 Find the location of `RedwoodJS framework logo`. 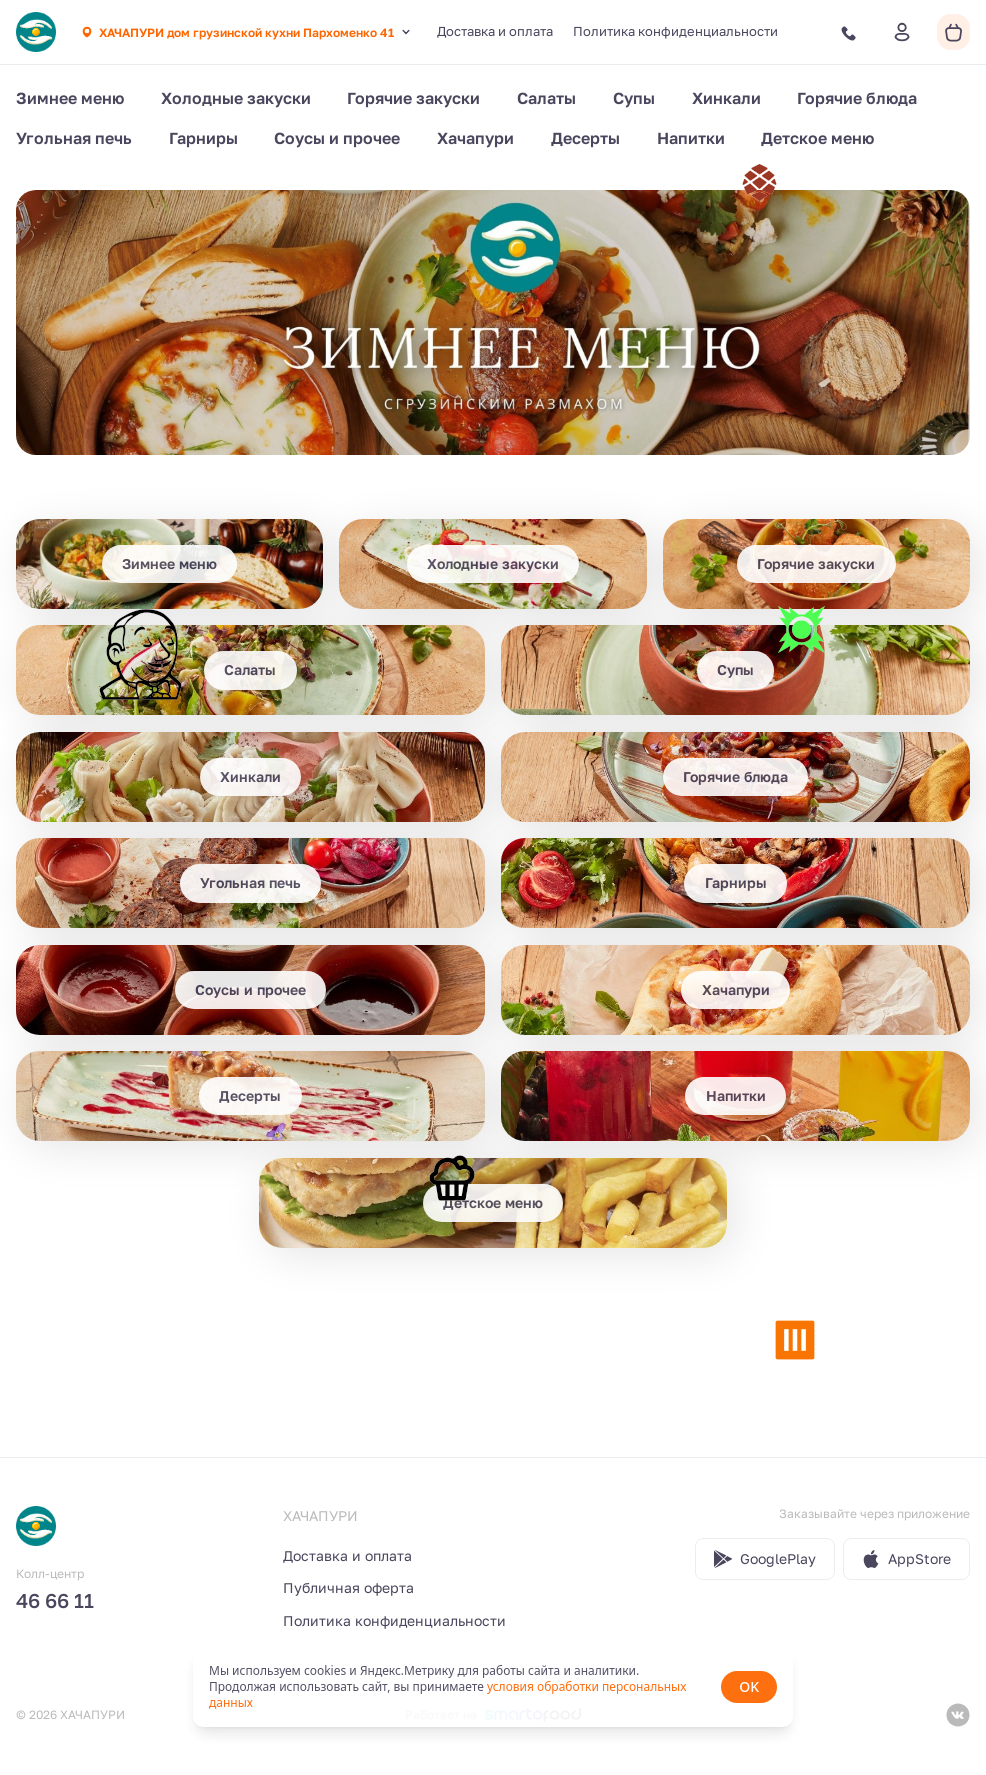

RedwoodJS framework logo is located at coordinates (759, 182).